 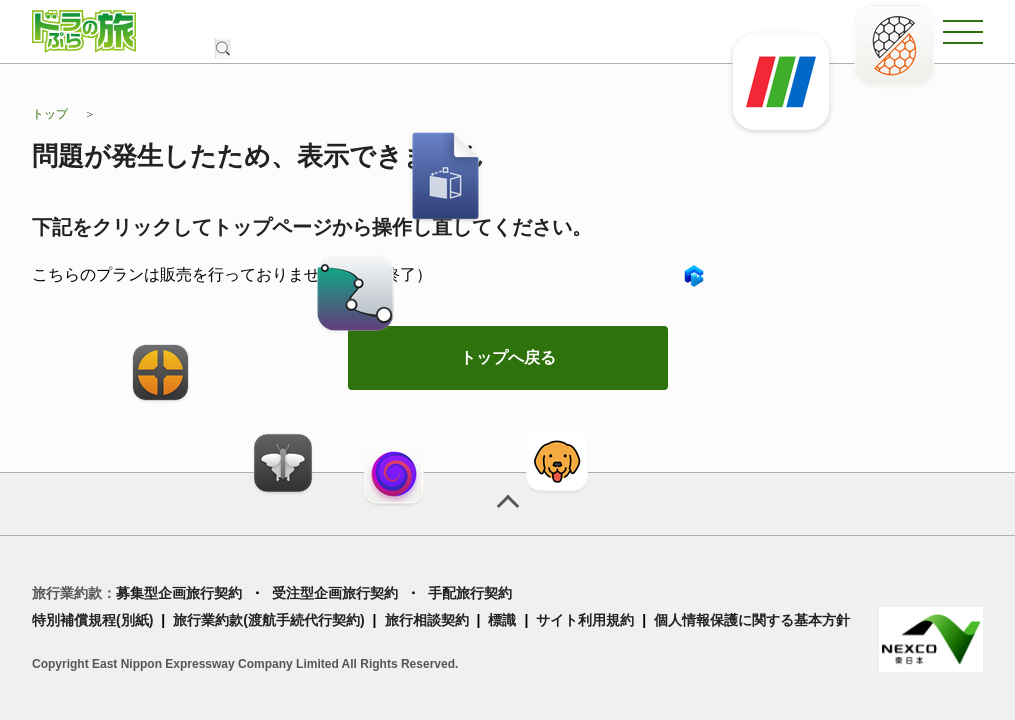 What do you see at coordinates (394, 474) in the screenshot?
I see `open transporter app for uploading content to app store connect` at bounding box center [394, 474].